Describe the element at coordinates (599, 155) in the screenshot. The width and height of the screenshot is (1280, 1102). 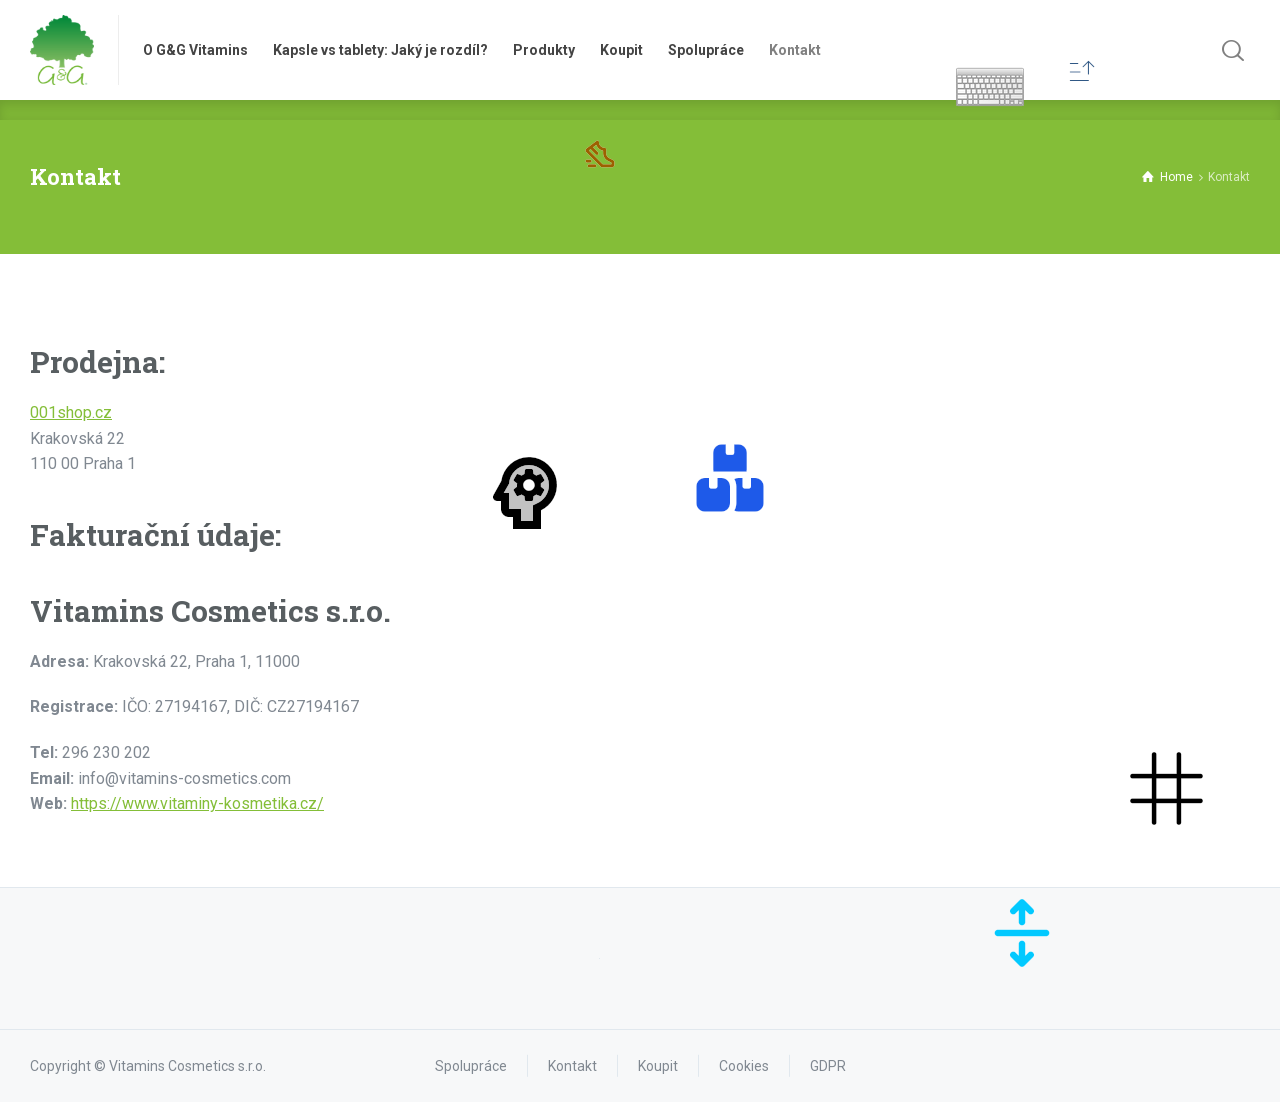
I see `track your running or walking activity` at that location.